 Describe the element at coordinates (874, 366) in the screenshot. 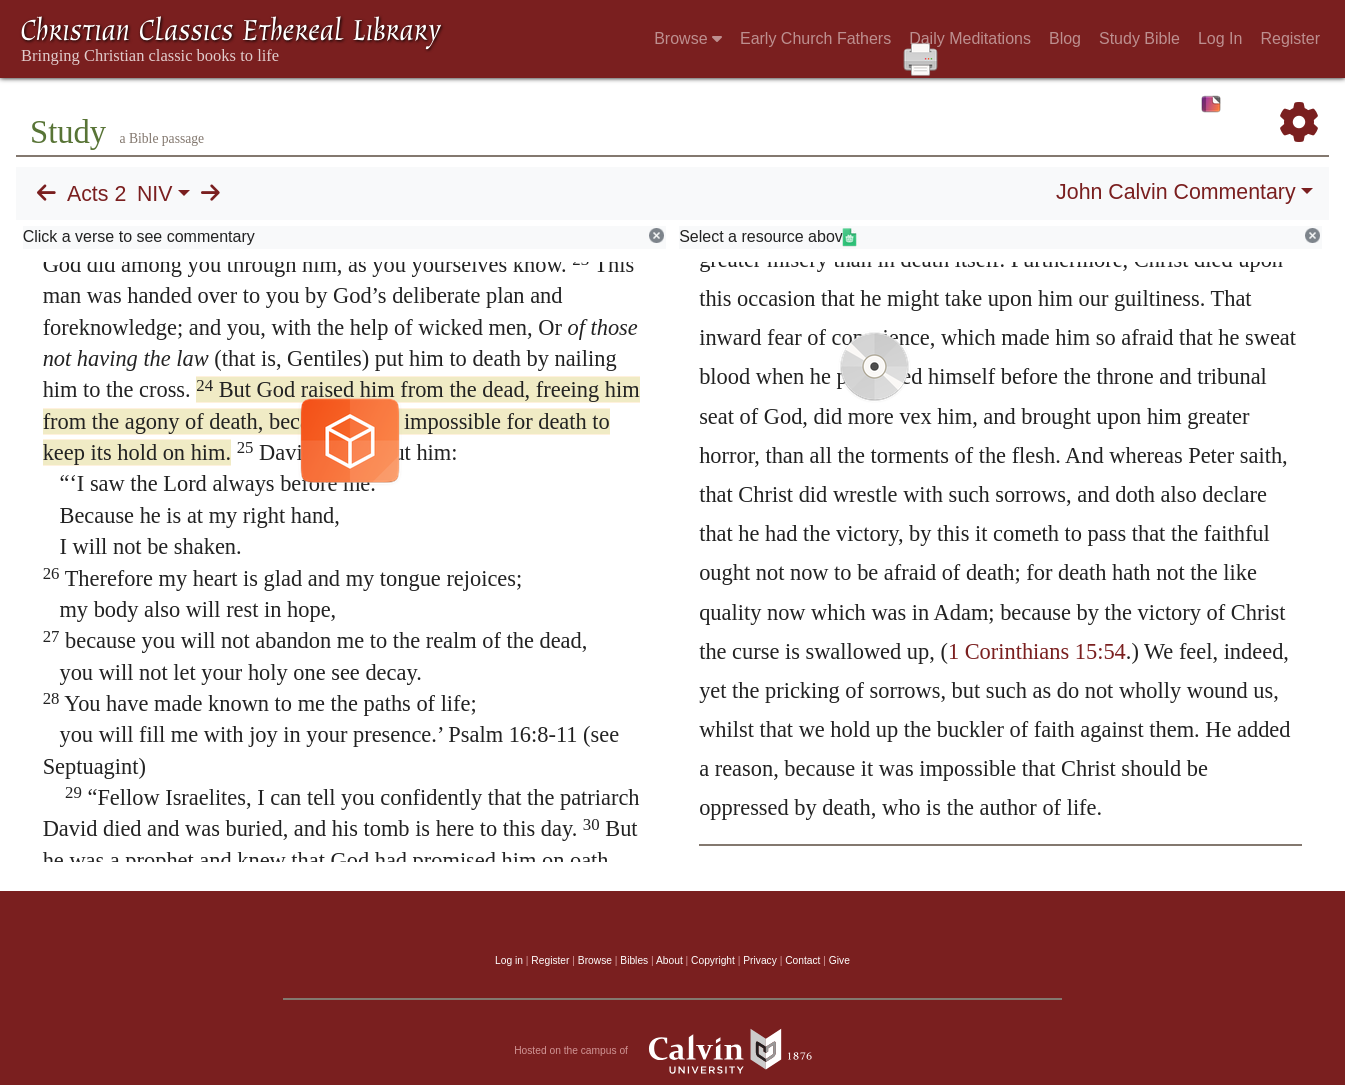

I see `access DVD drive or optical disc contents` at that location.